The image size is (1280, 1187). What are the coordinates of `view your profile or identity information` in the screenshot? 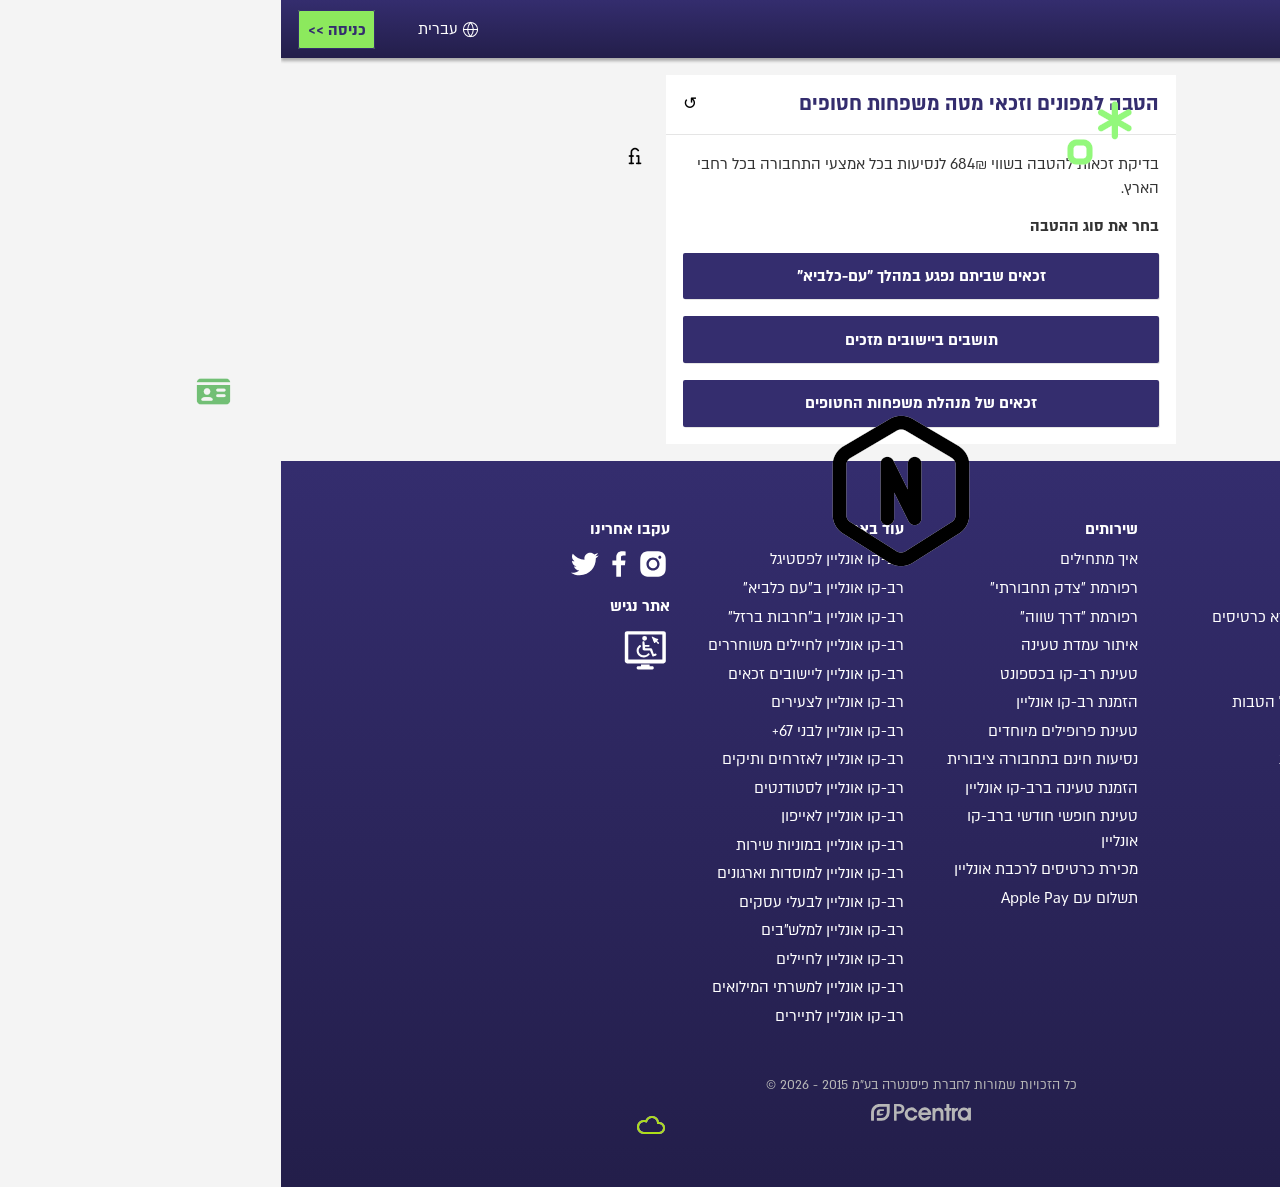 It's located at (213, 391).